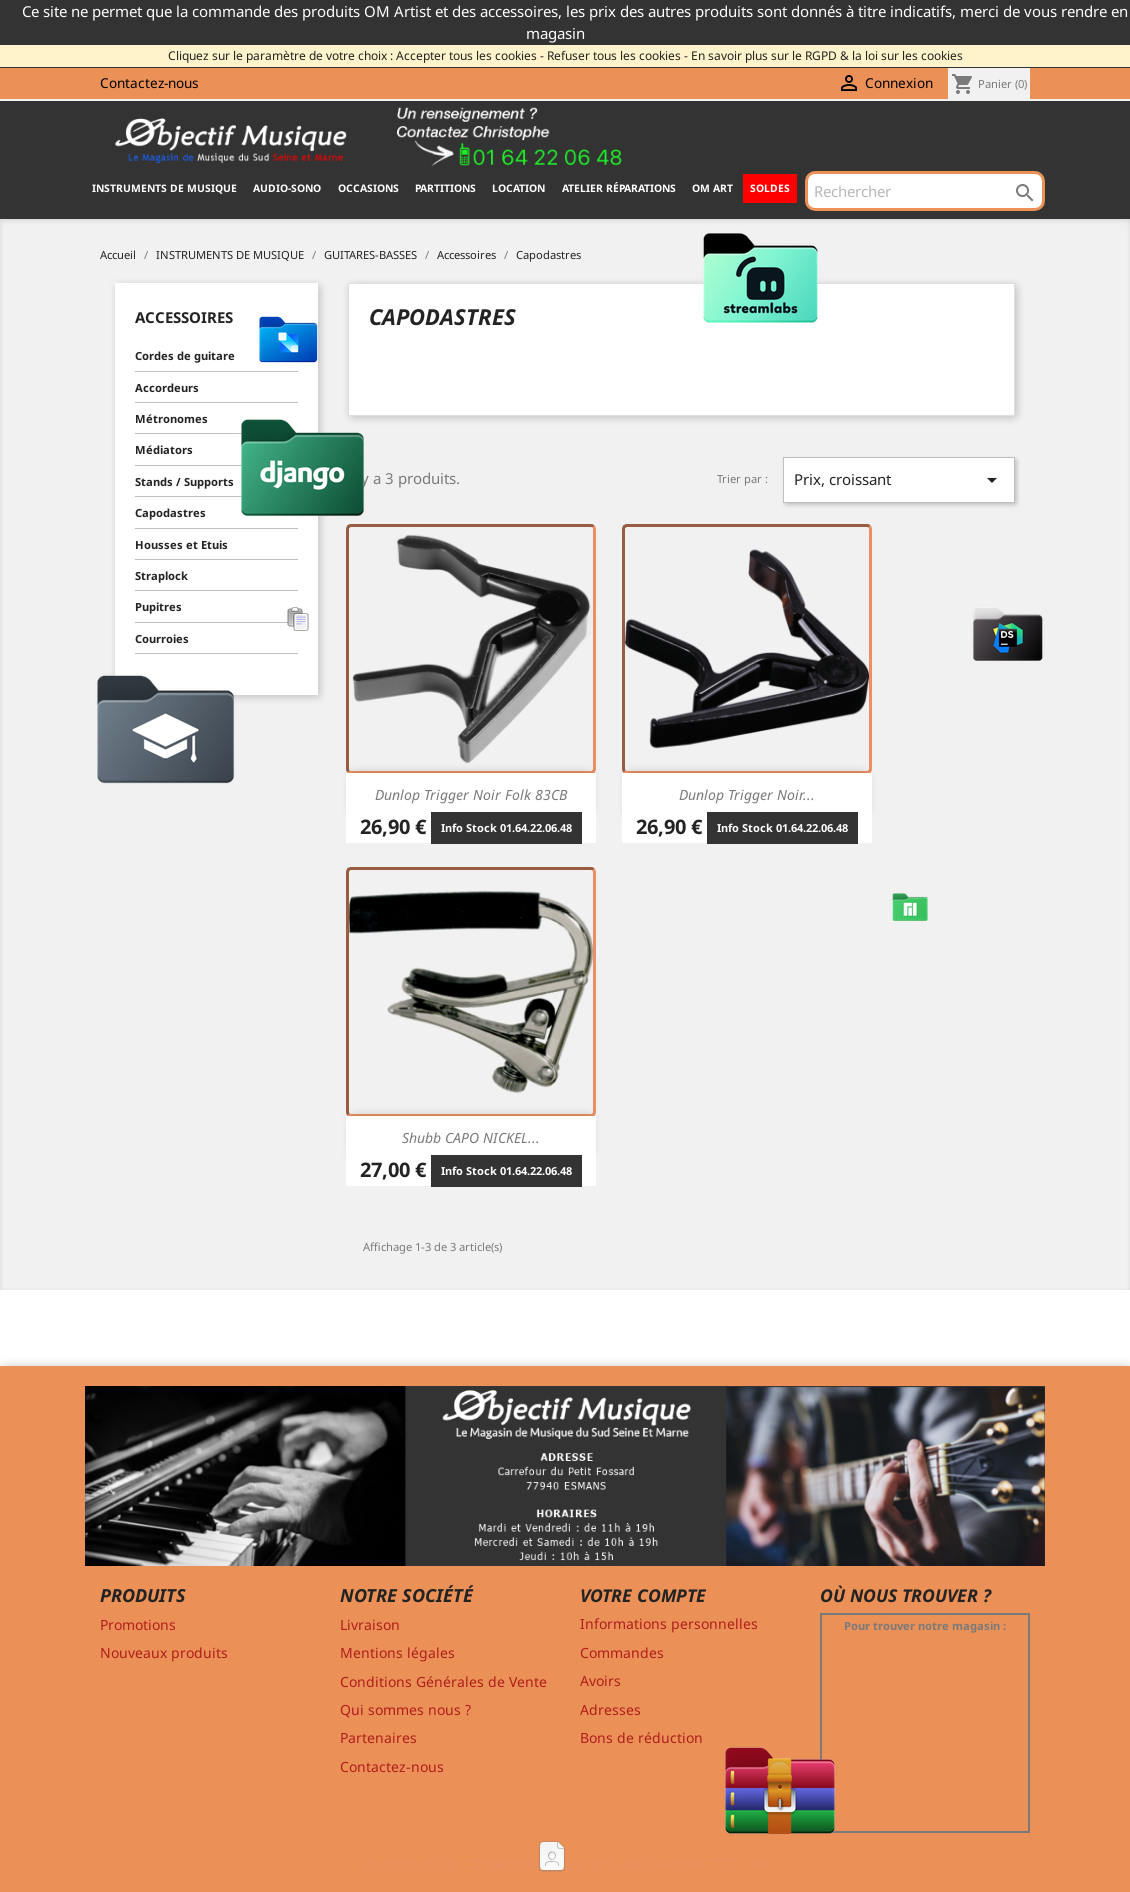  I want to click on open manjaro linux system folder, so click(910, 908).